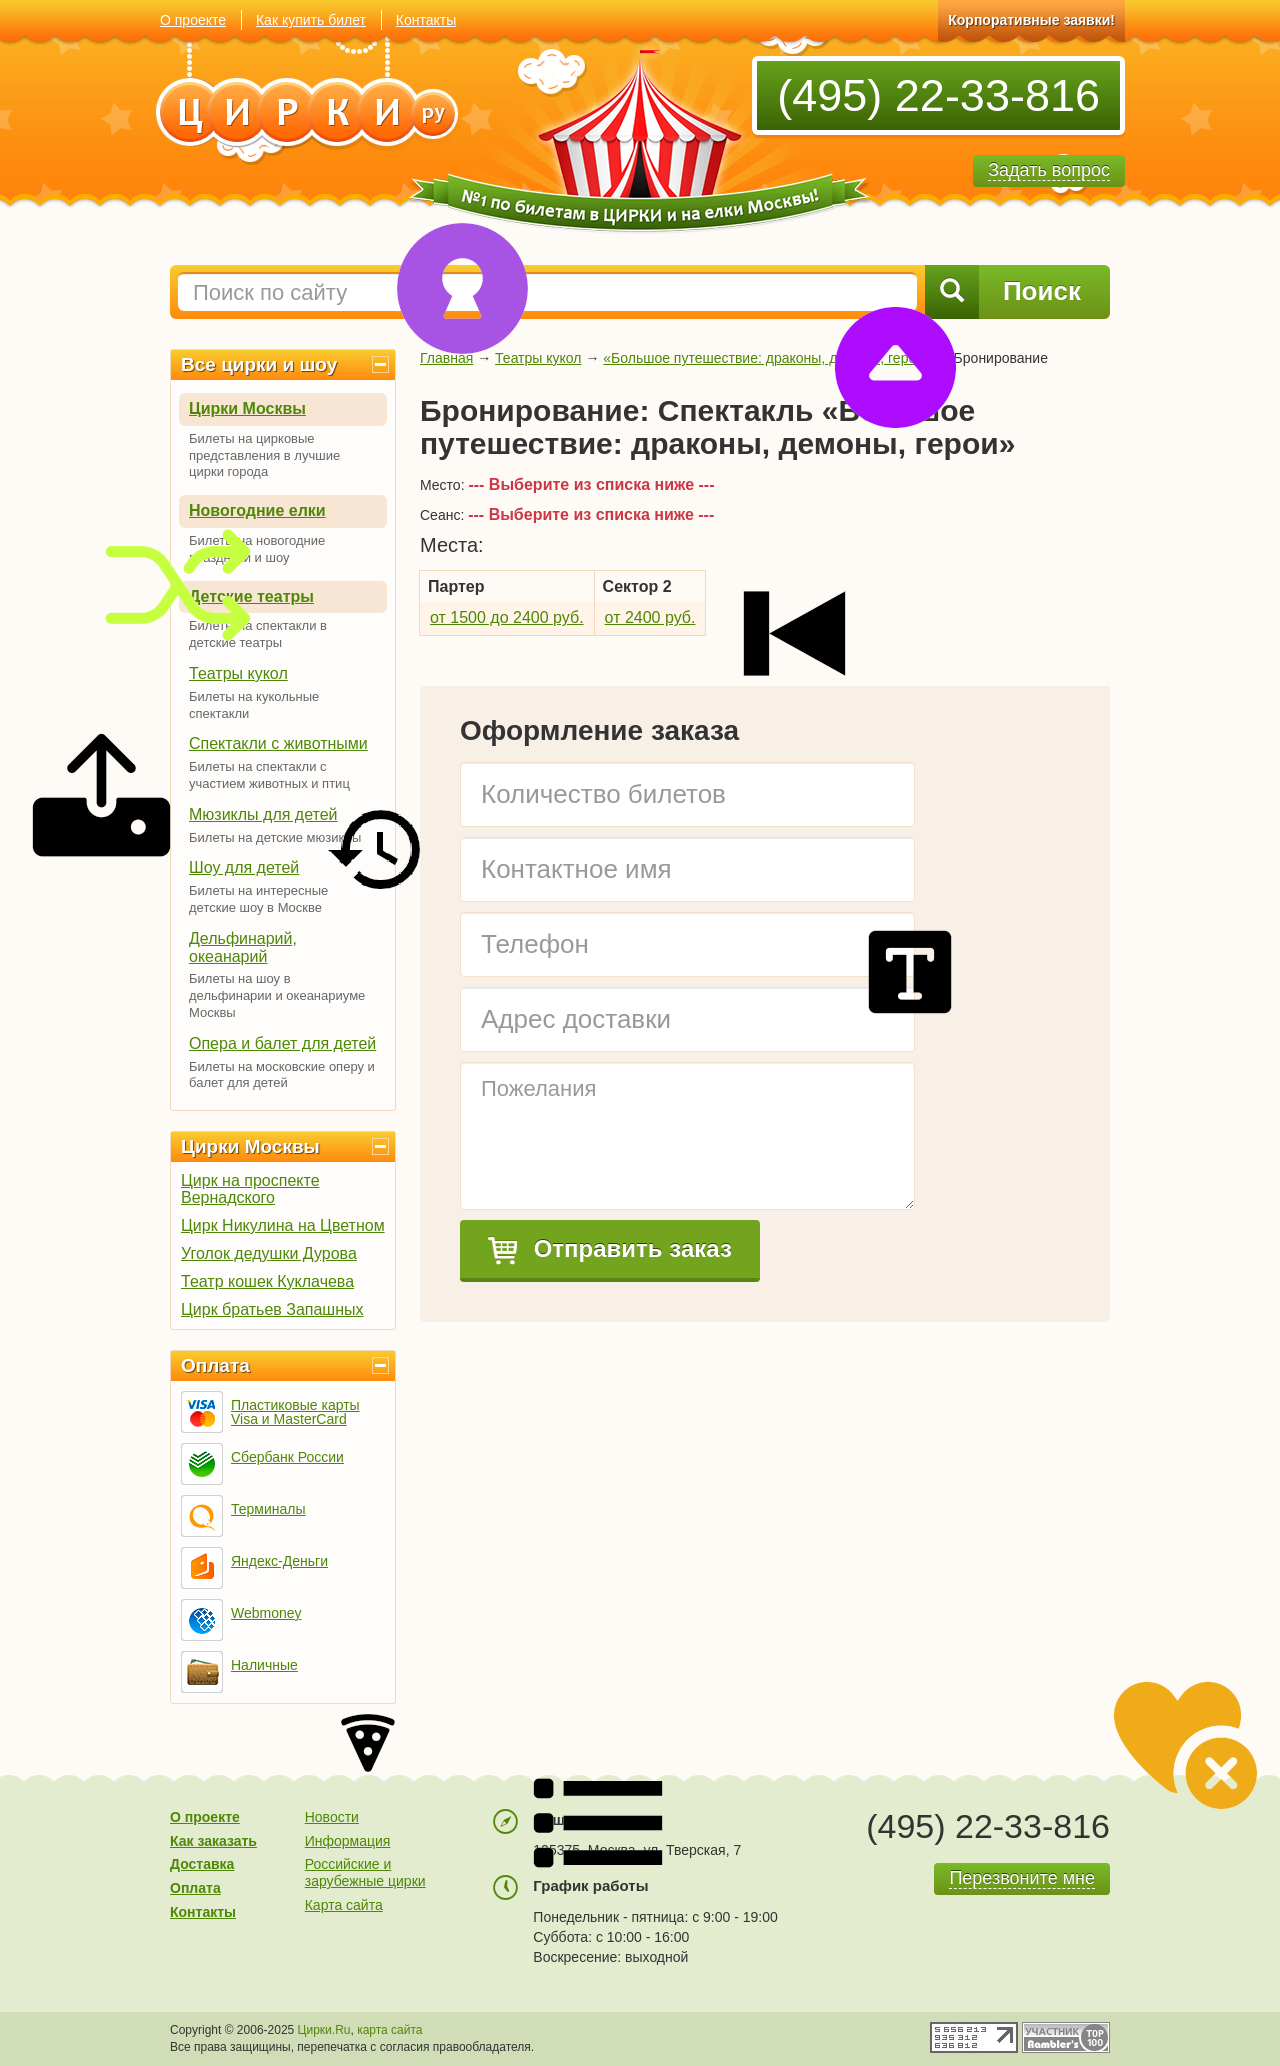  I want to click on upload a file or document, so click(101, 802).